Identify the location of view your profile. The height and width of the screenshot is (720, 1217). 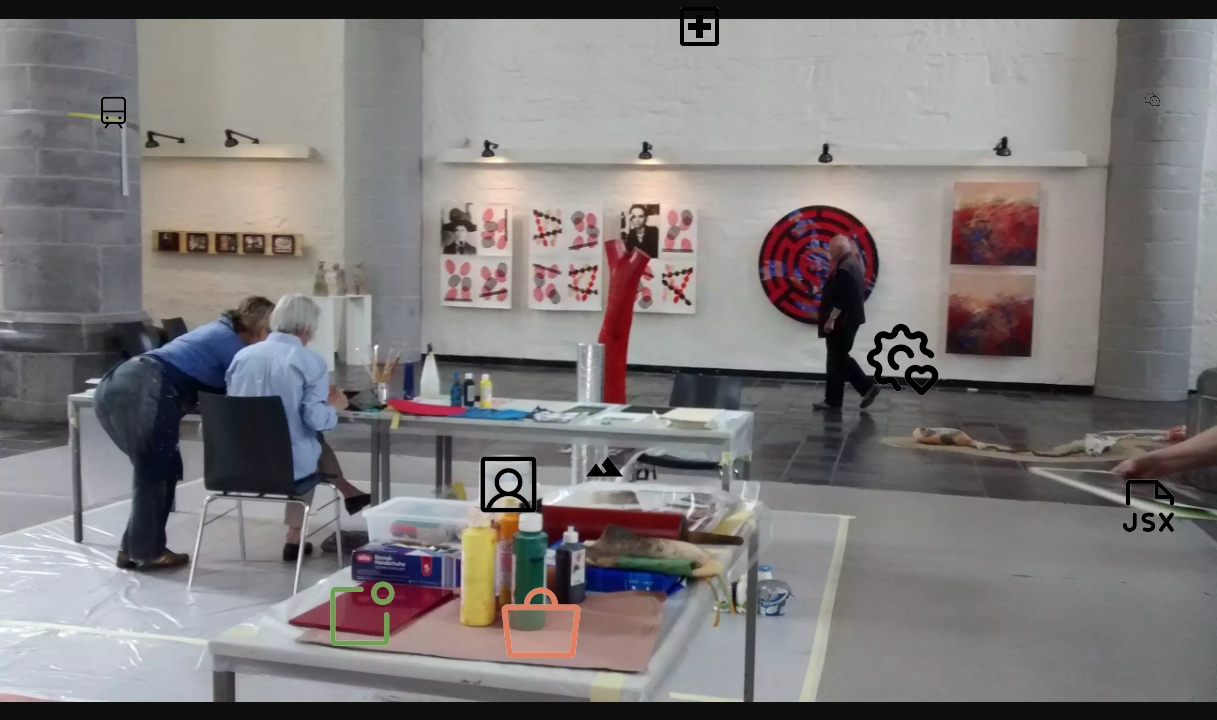
(508, 484).